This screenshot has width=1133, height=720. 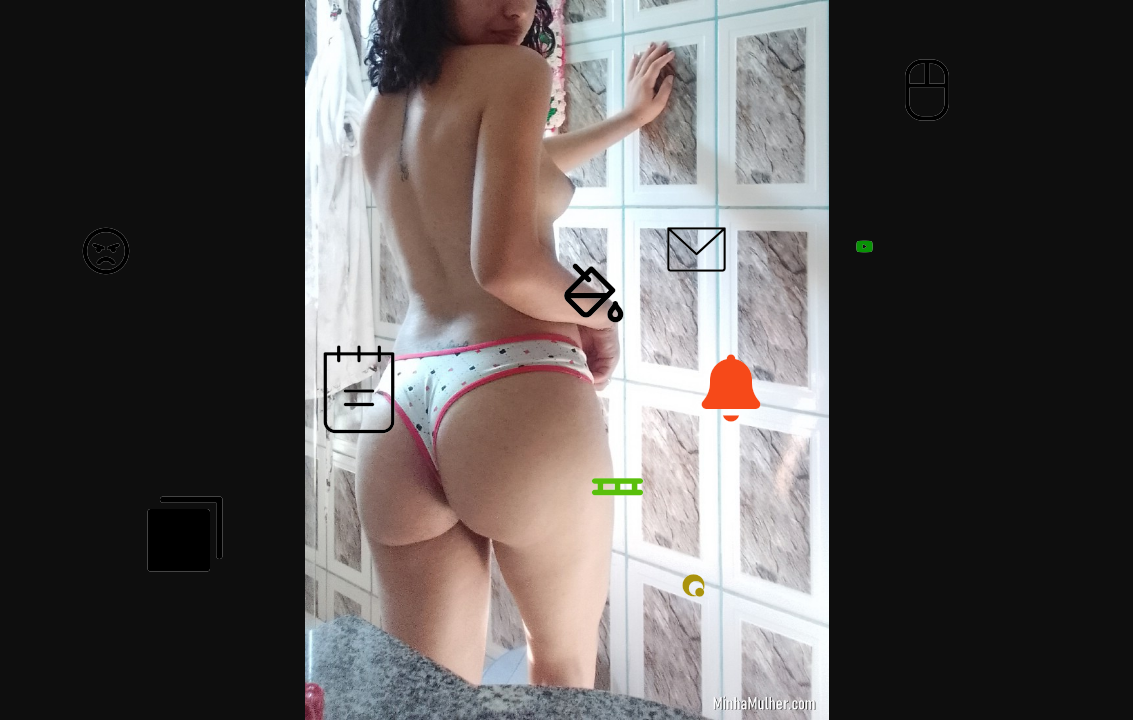 What do you see at coordinates (185, 534) in the screenshot?
I see `copy to clipboard` at bounding box center [185, 534].